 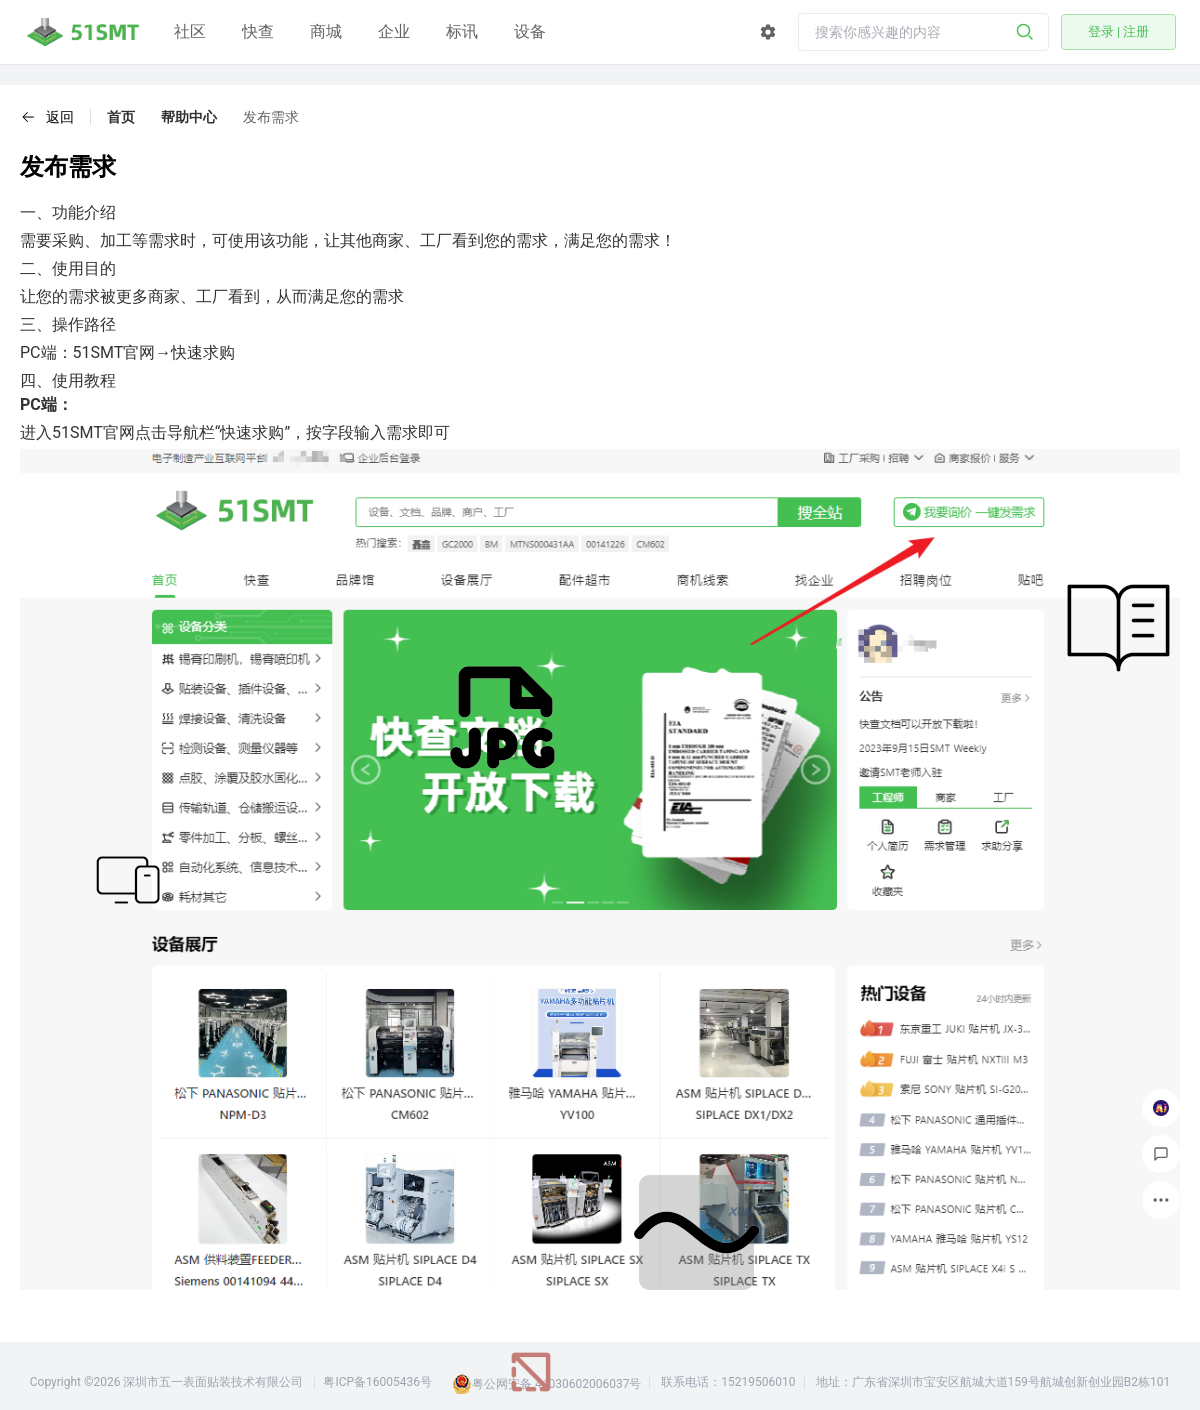 What do you see at coordinates (127, 880) in the screenshot?
I see `manage connected devices` at bounding box center [127, 880].